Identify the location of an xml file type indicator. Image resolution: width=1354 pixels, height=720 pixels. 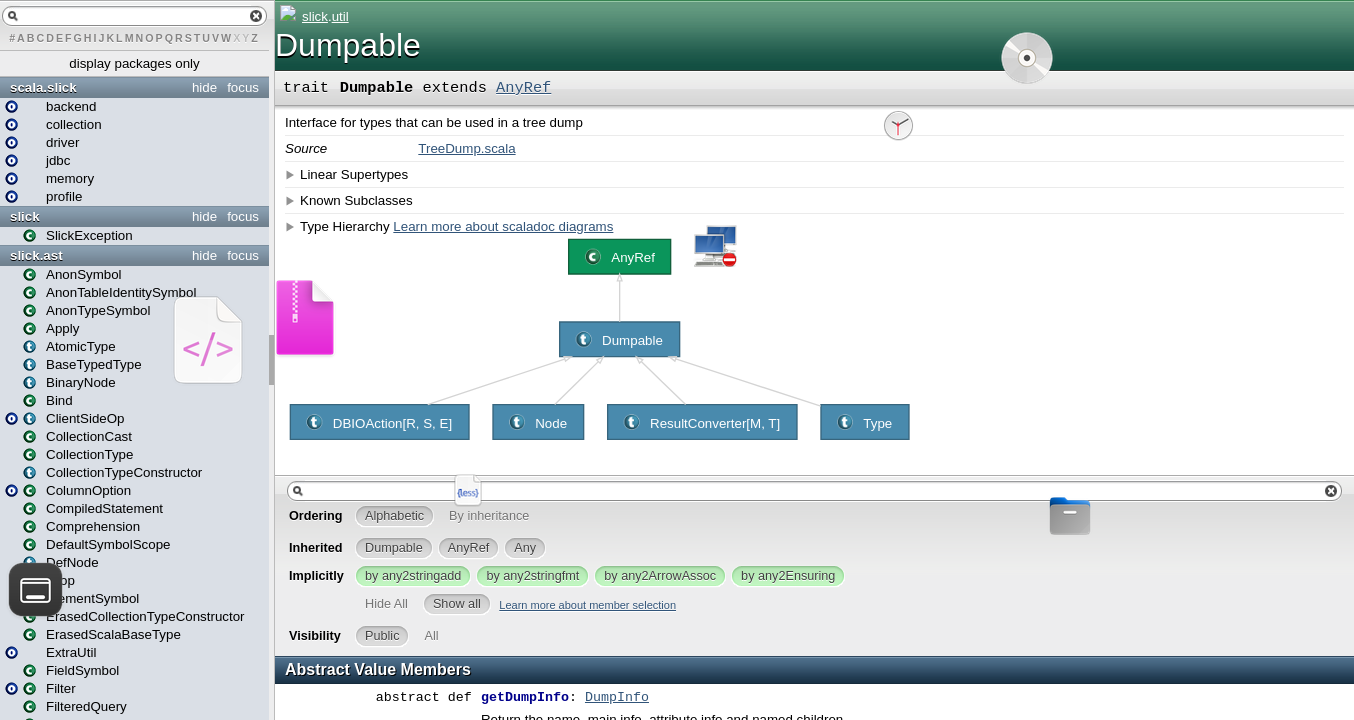
(208, 340).